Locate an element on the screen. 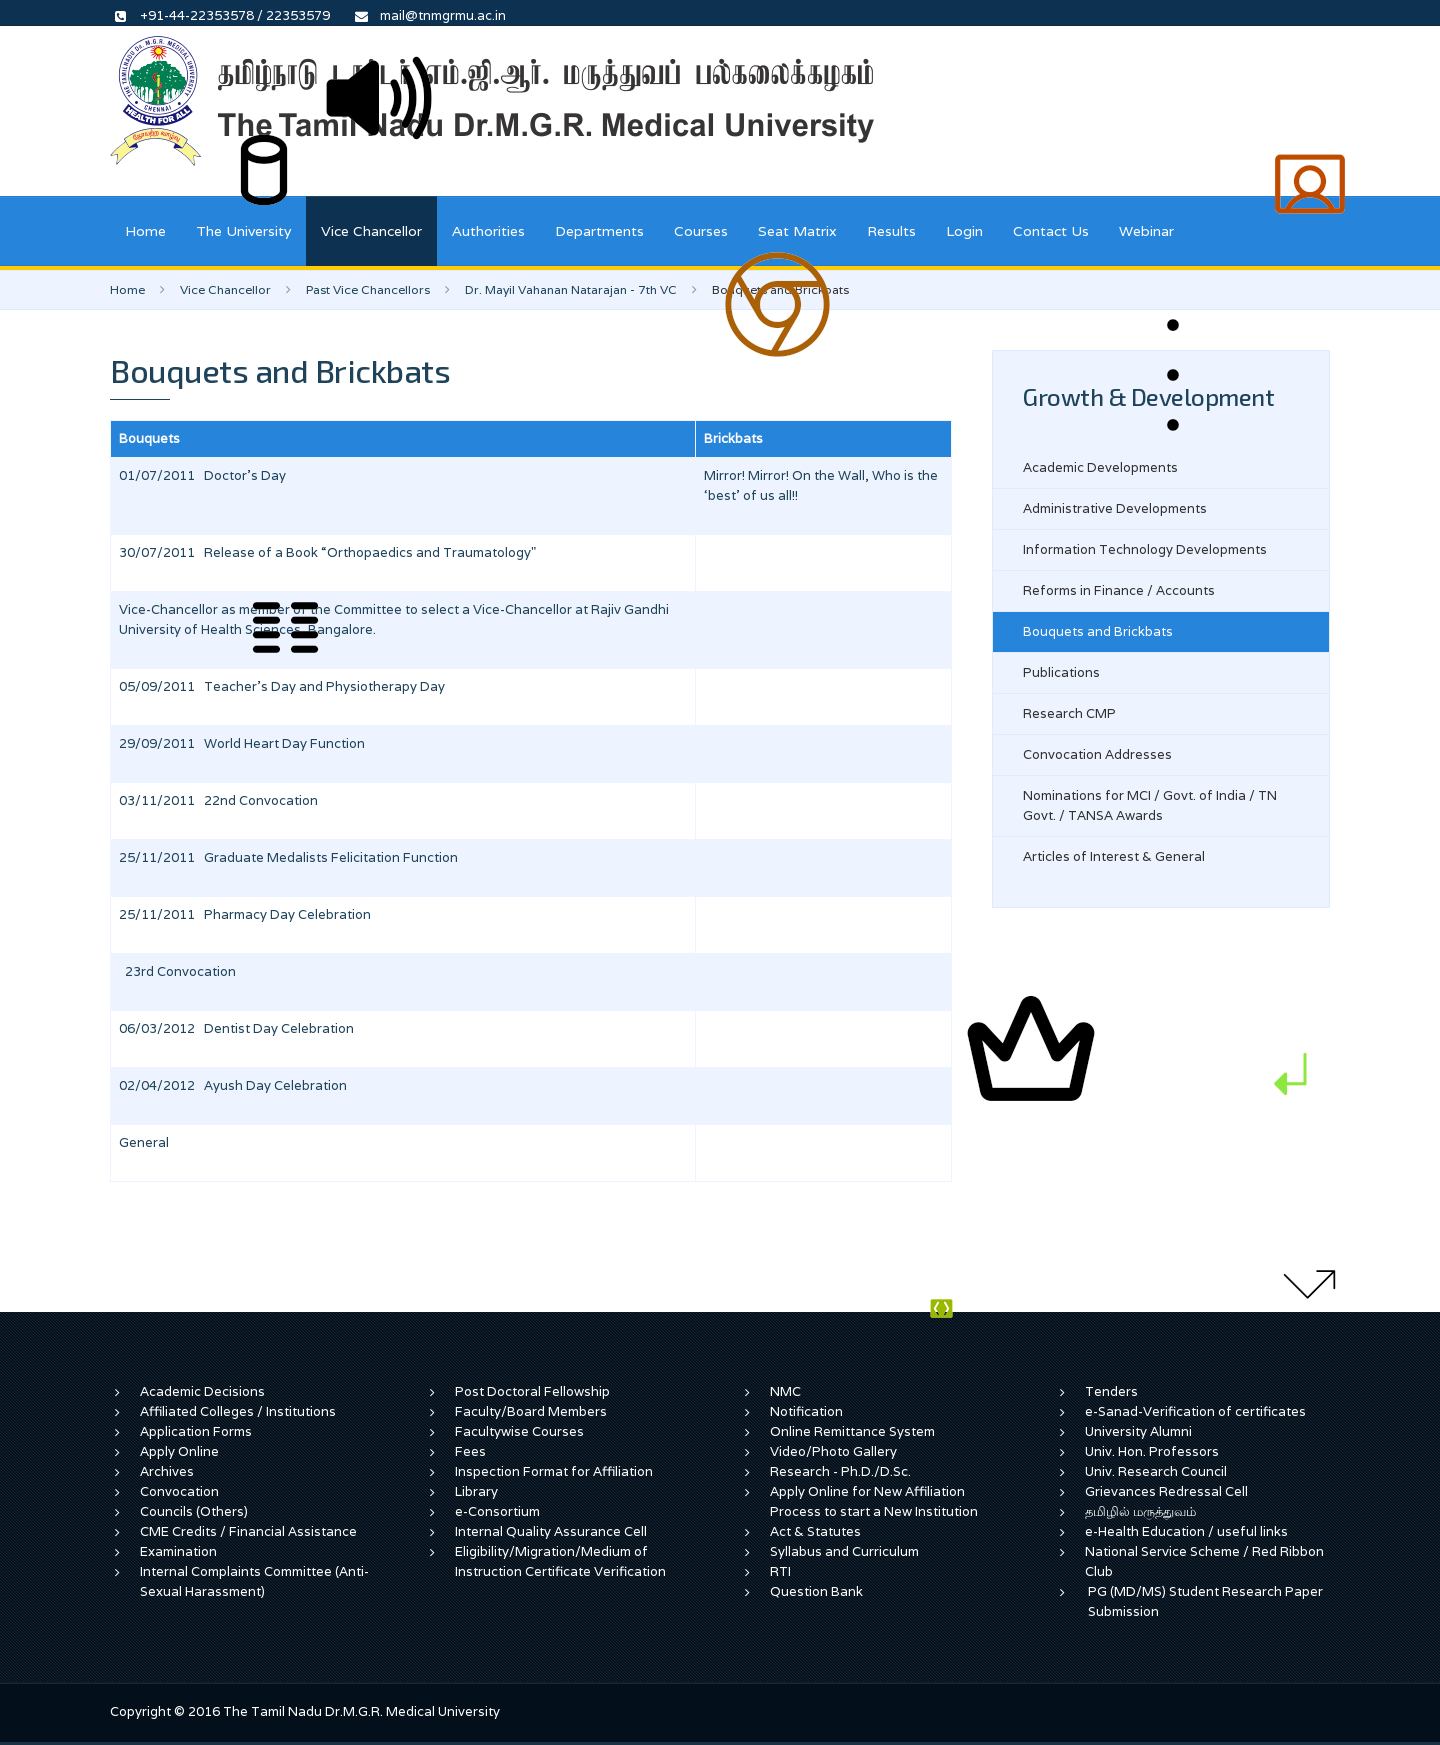 The height and width of the screenshot is (1745, 1440). return to previous line or section is located at coordinates (1292, 1074).